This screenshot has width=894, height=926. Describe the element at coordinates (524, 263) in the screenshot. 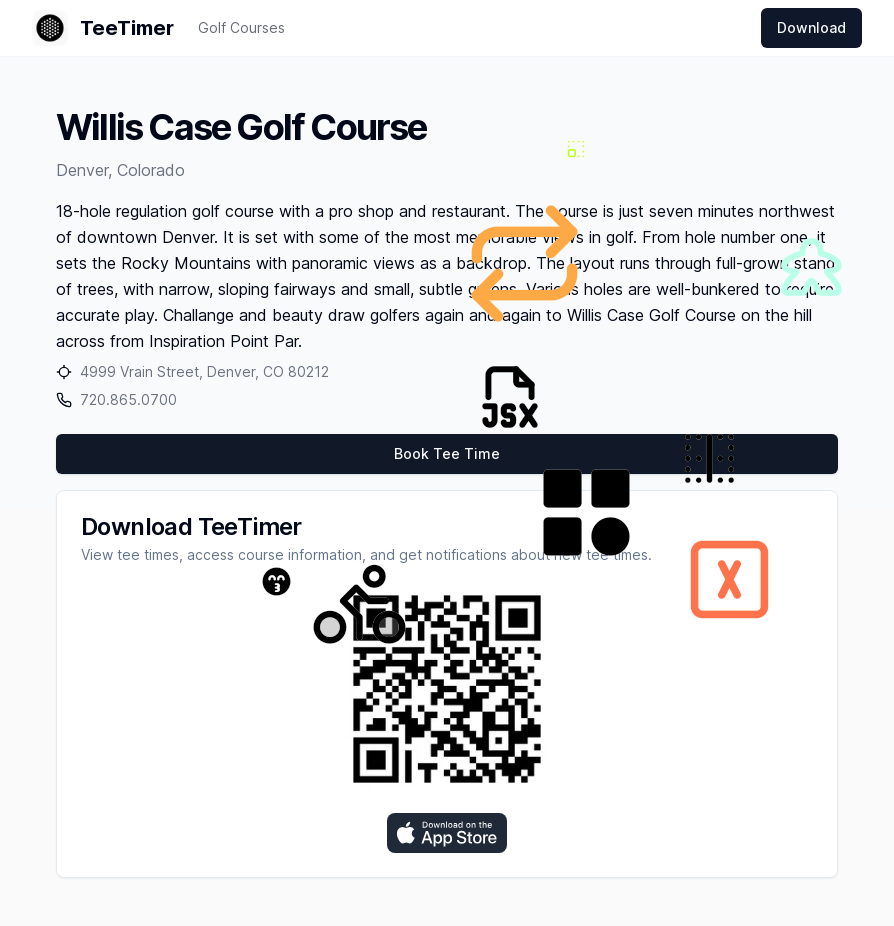

I see `enable repeat or loop playback` at that location.